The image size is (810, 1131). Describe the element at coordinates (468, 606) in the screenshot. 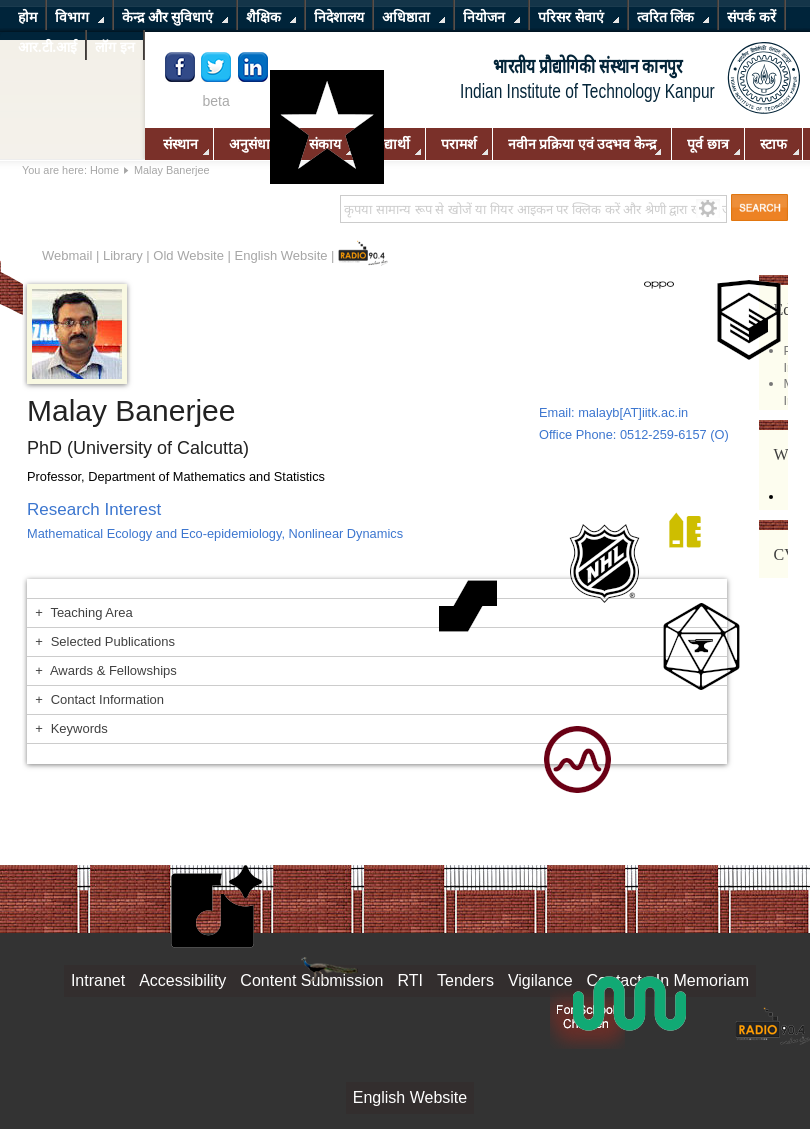

I see `salt project logo` at that location.